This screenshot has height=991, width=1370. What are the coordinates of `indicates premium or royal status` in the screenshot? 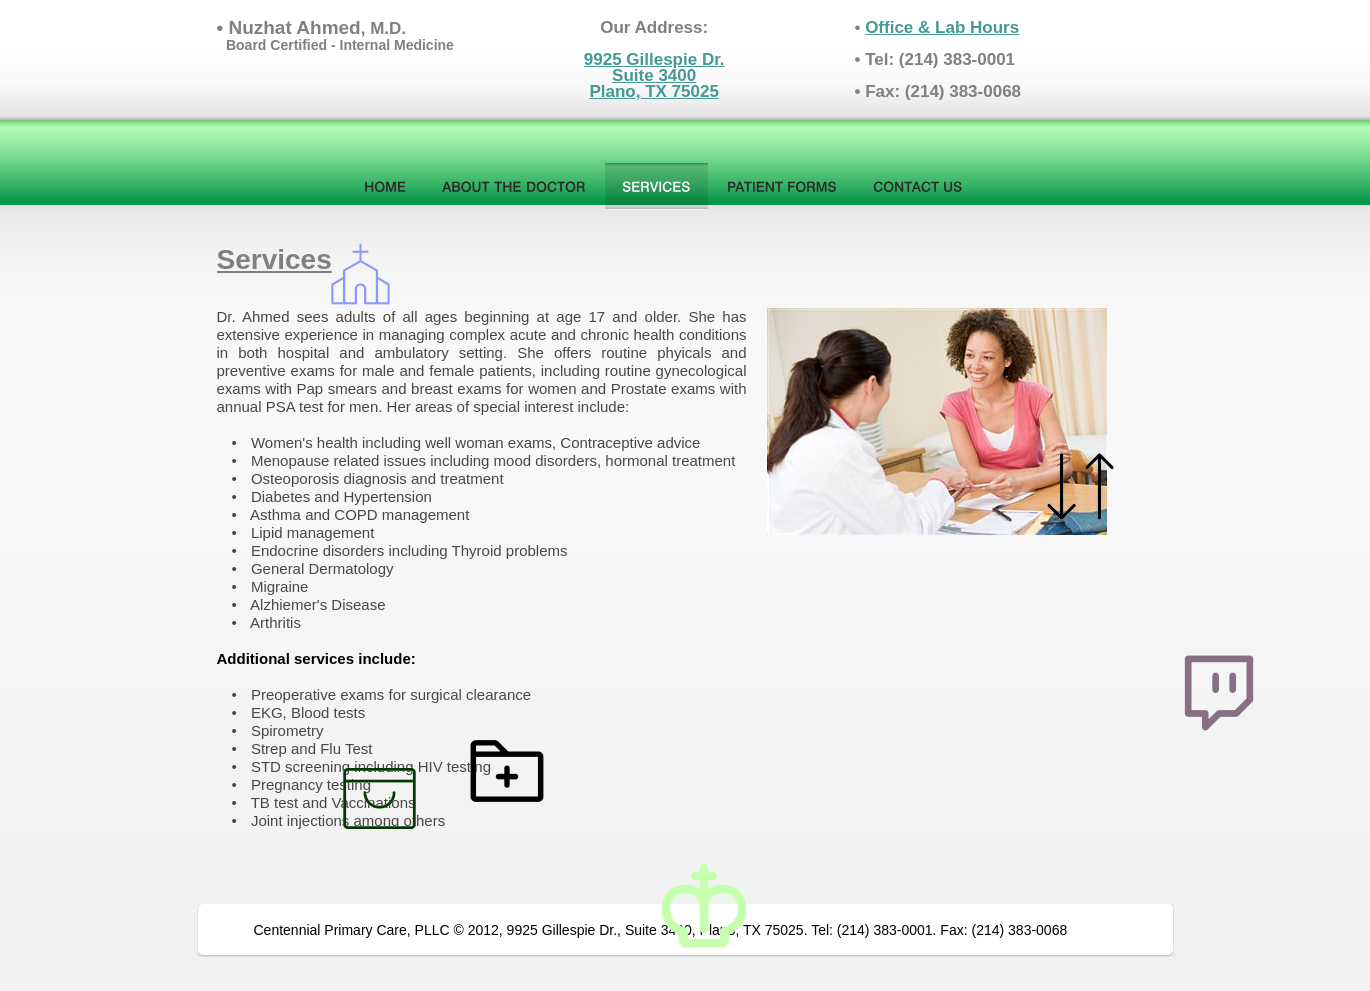 It's located at (704, 911).